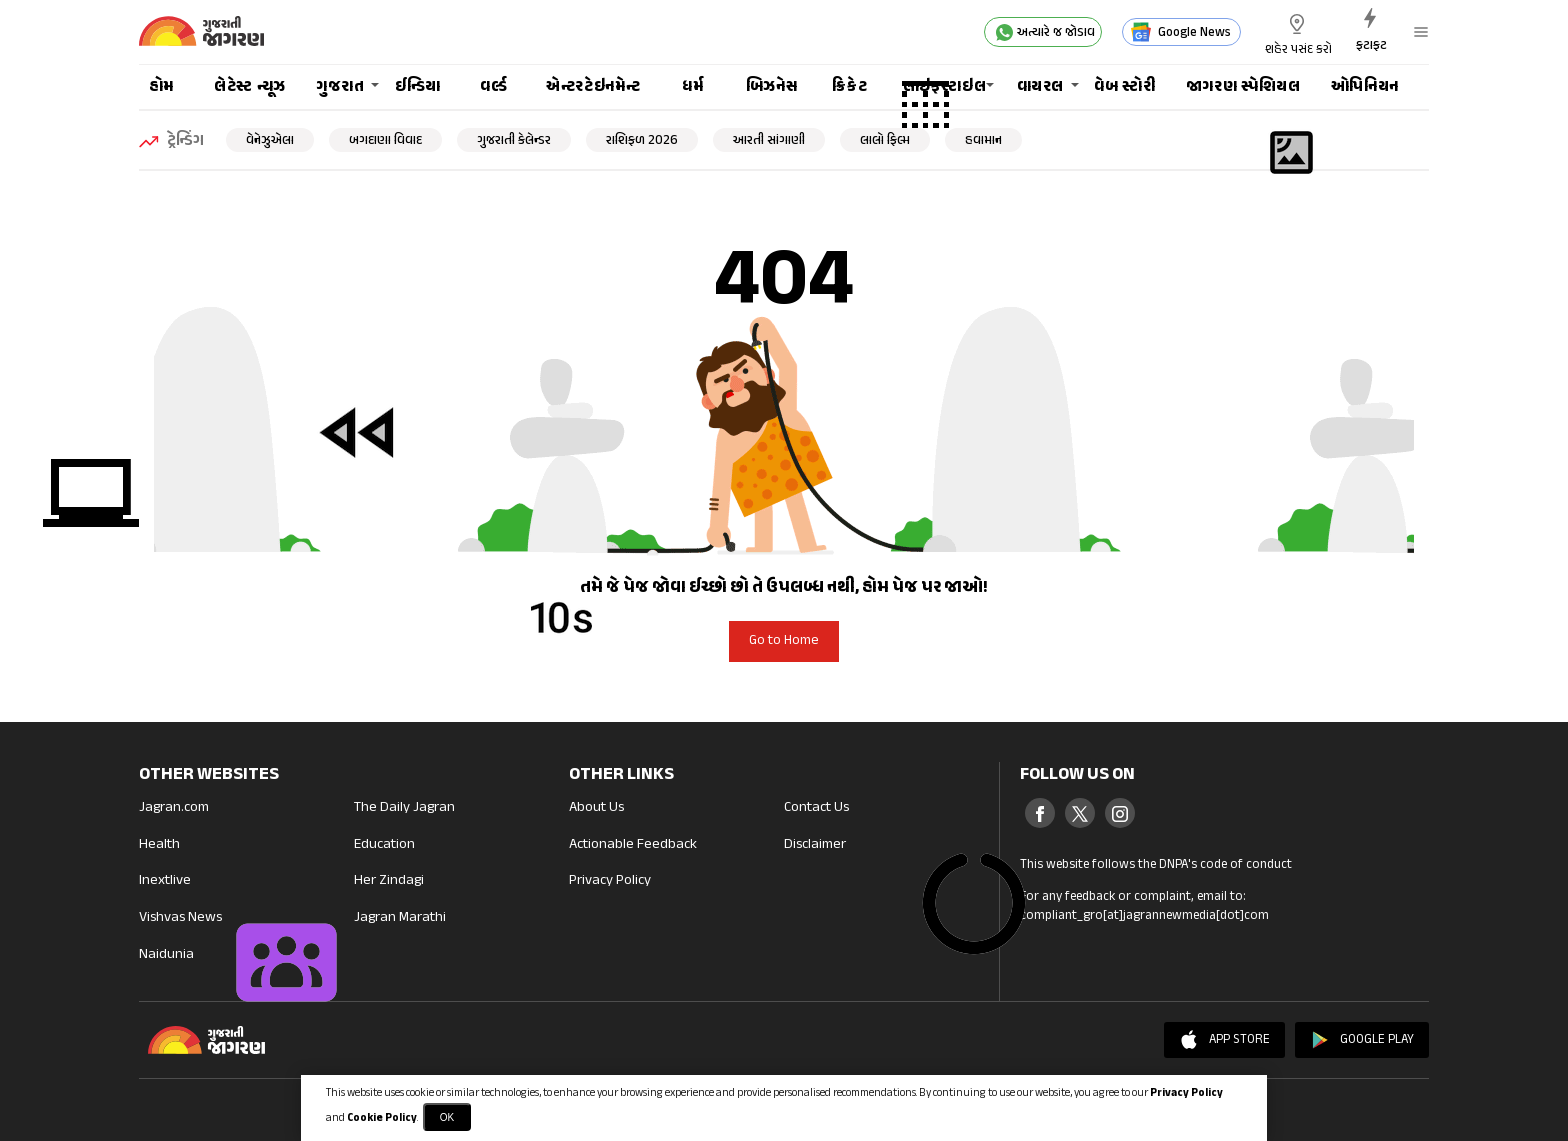 The image size is (1568, 1141). Describe the element at coordinates (359, 432) in the screenshot. I see `rewind media playback` at that location.